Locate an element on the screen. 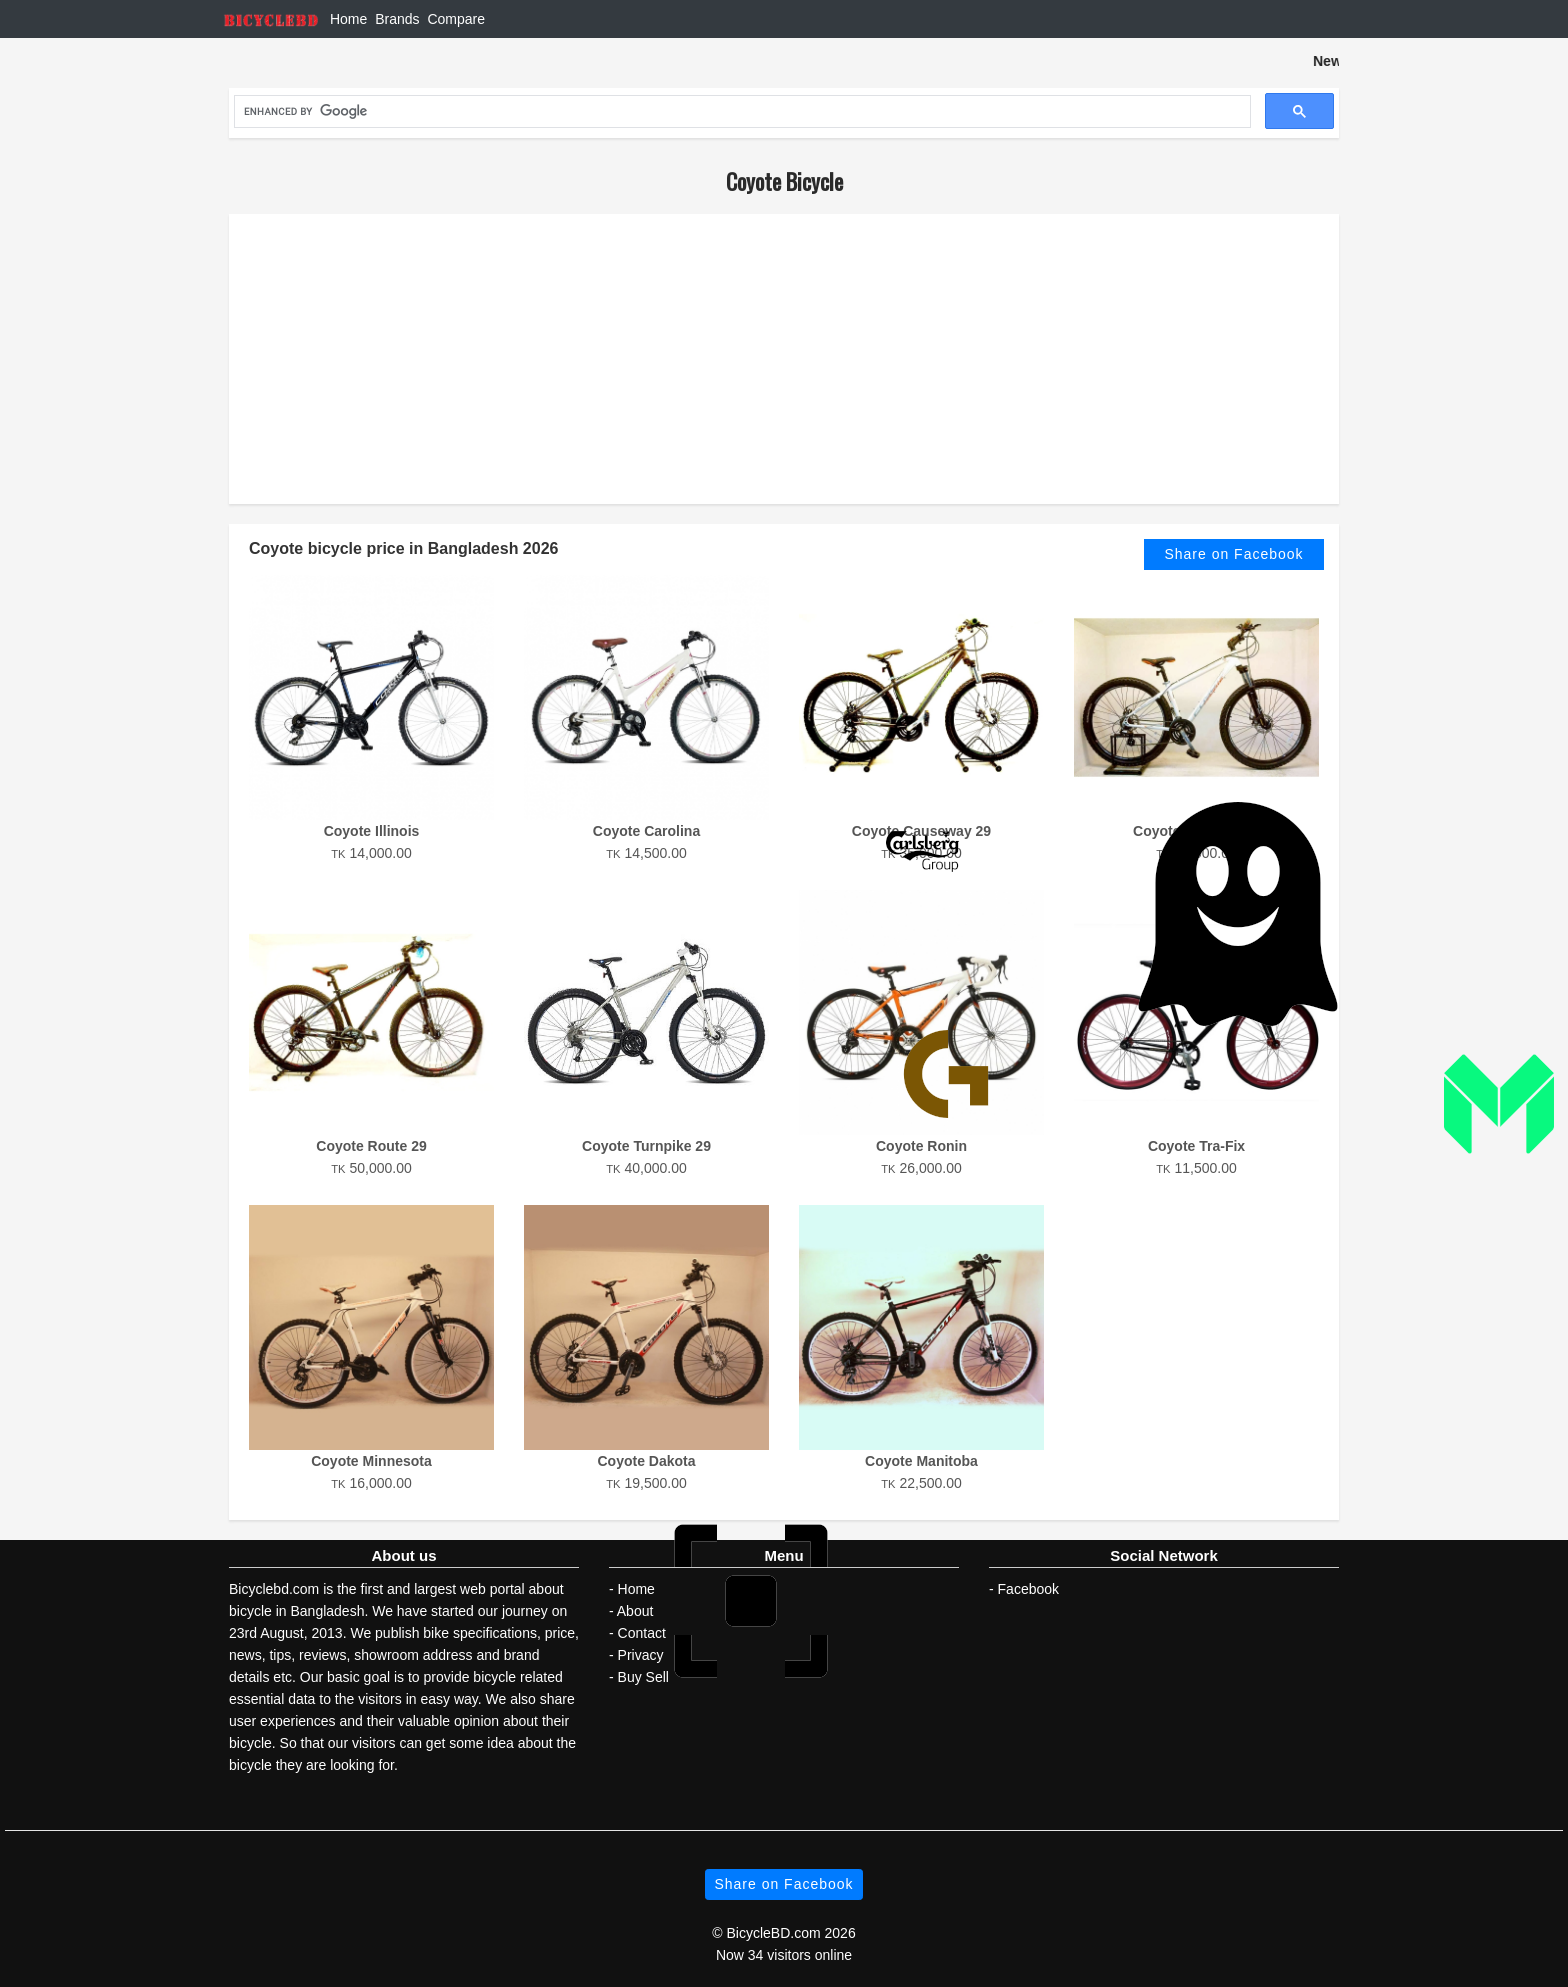 The width and height of the screenshot is (1568, 1987). open the Monzo banking app is located at coordinates (1499, 1104).